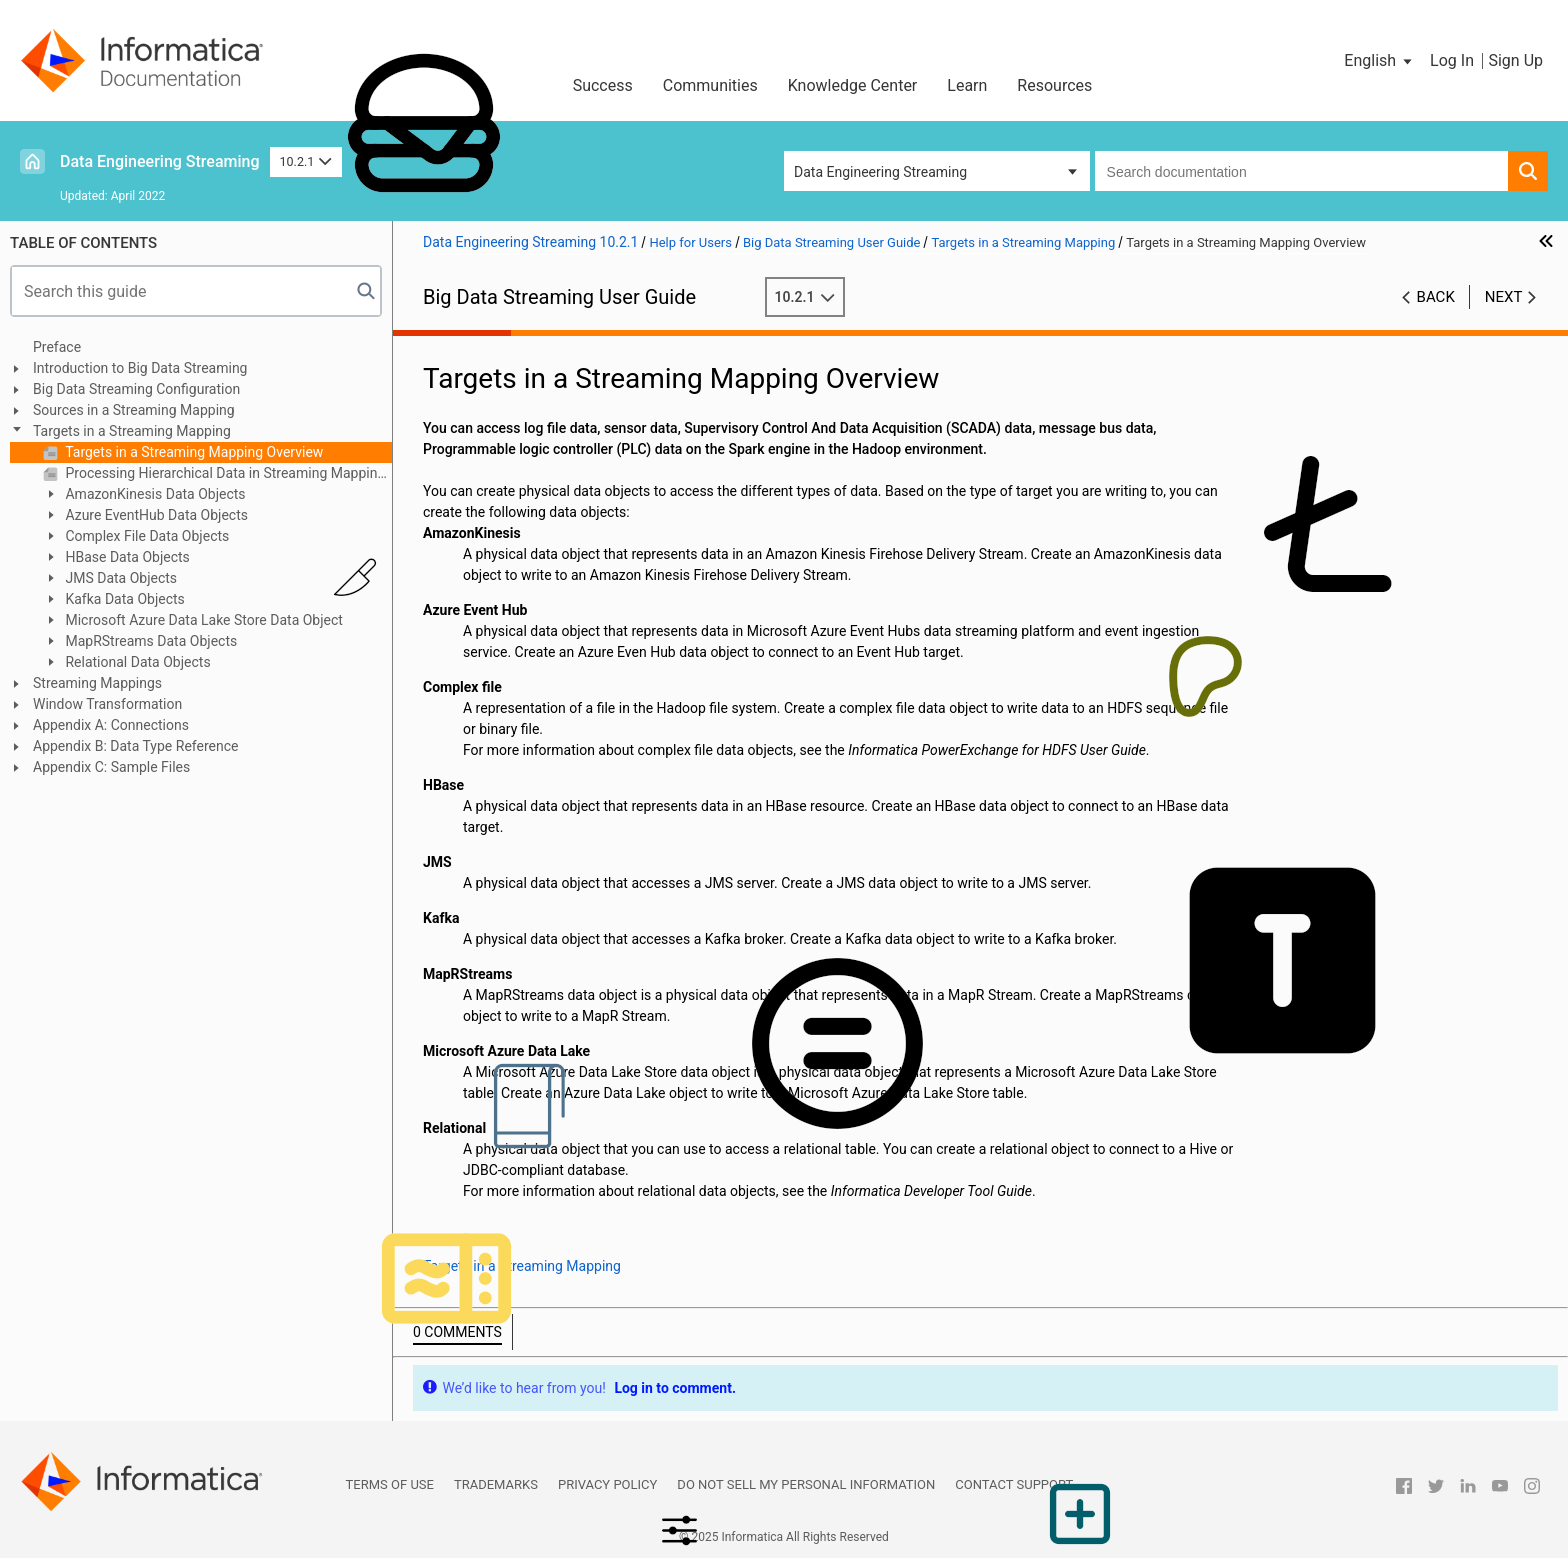 The width and height of the screenshot is (1568, 1558). What do you see at coordinates (679, 1530) in the screenshot?
I see `open settings or preferences` at bounding box center [679, 1530].